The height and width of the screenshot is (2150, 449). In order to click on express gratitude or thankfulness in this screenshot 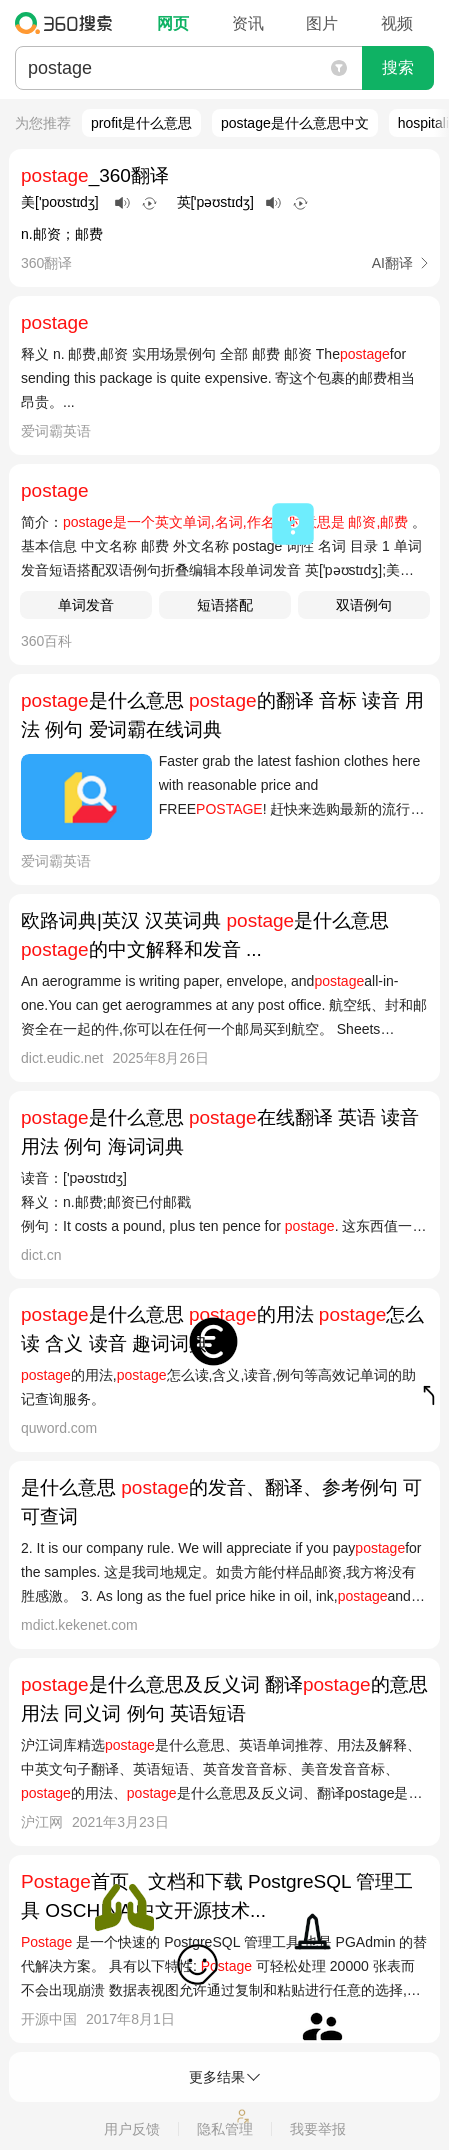, I will do `click(124, 1907)`.